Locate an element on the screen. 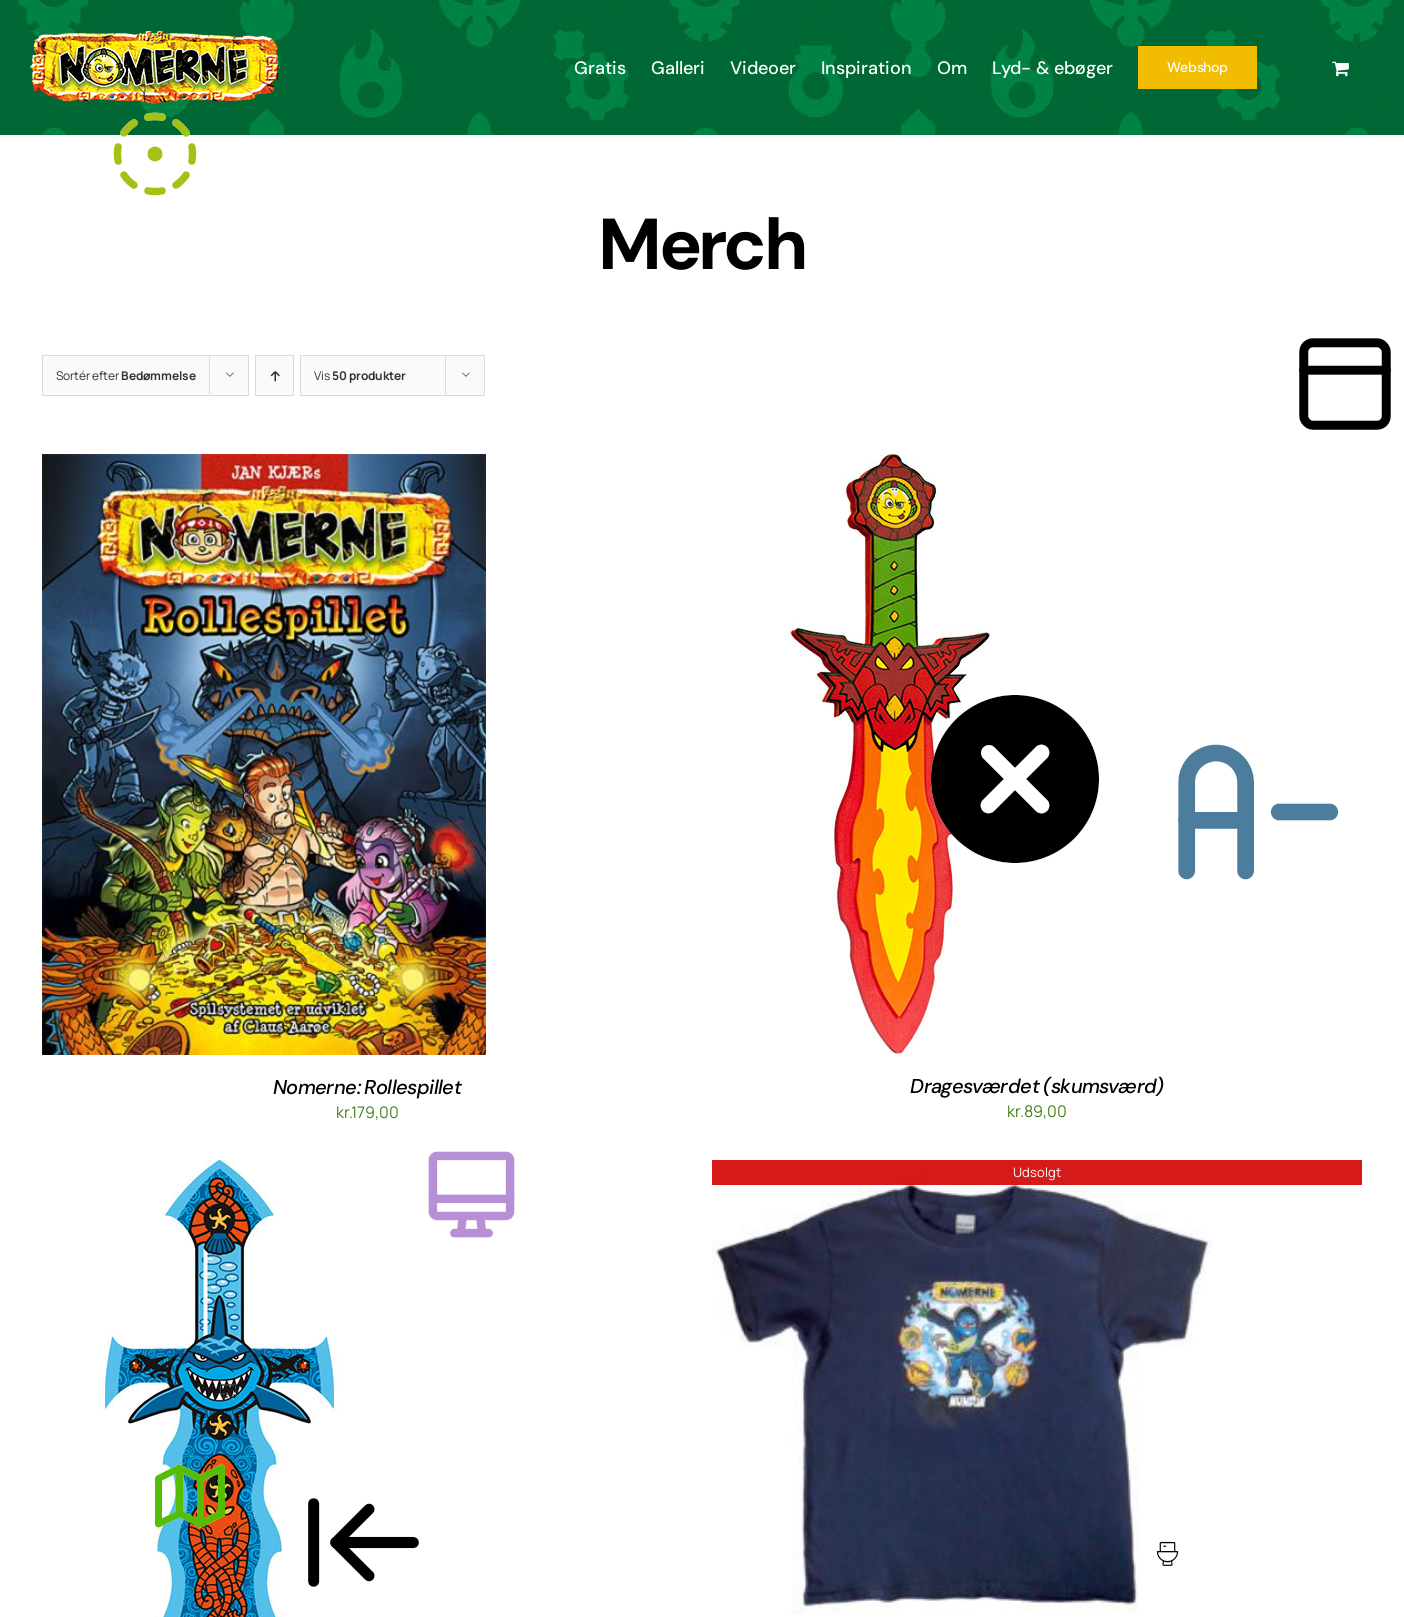 This screenshot has width=1404, height=1617. set focus point or target area is located at coordinates (155, 154).